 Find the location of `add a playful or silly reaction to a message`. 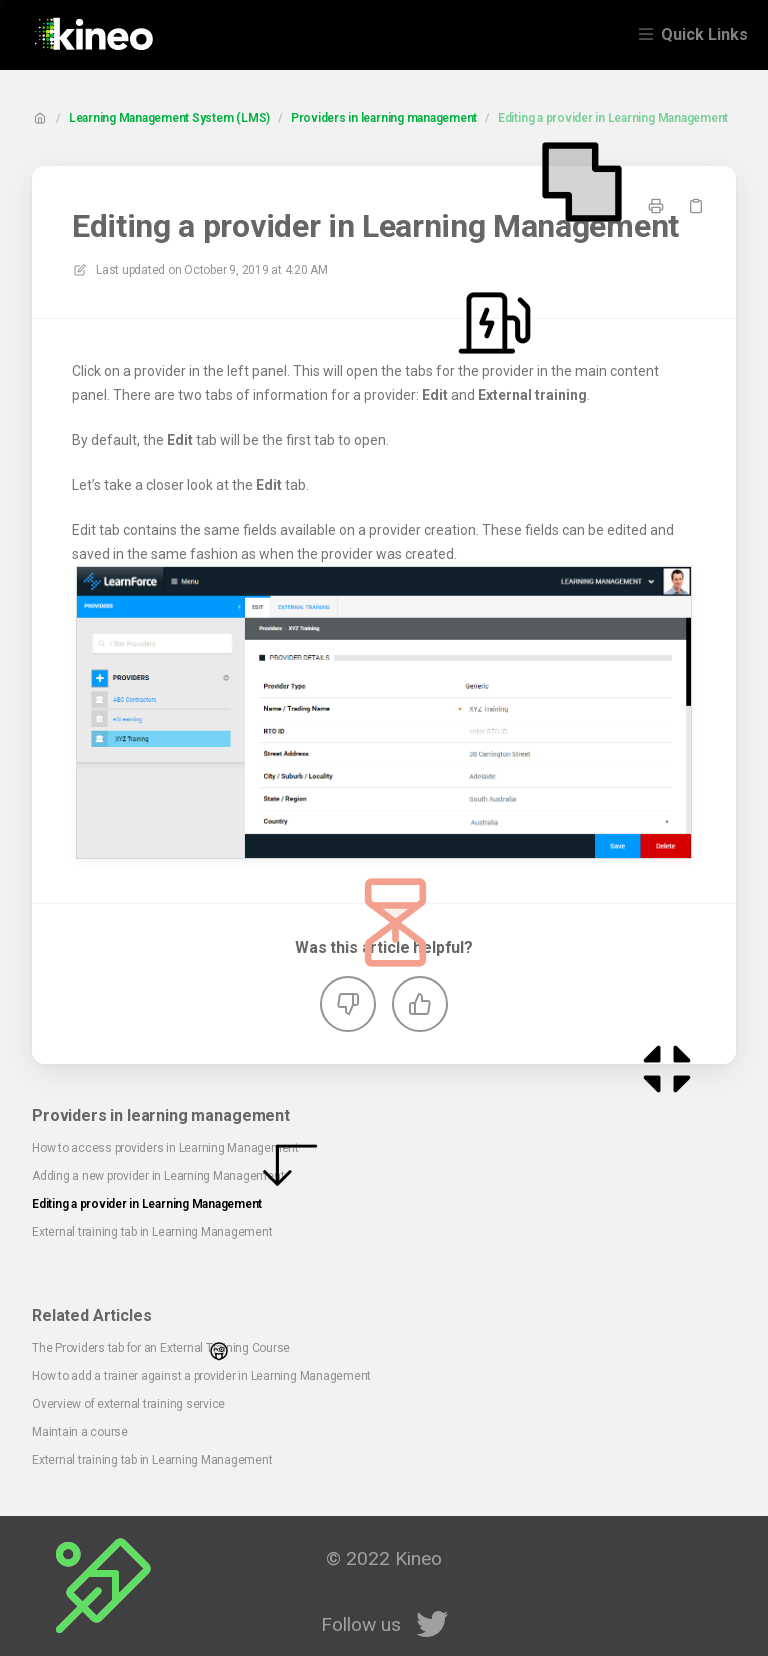

add a playful or silly reaction to a message is located at coordinates (219, 1351).